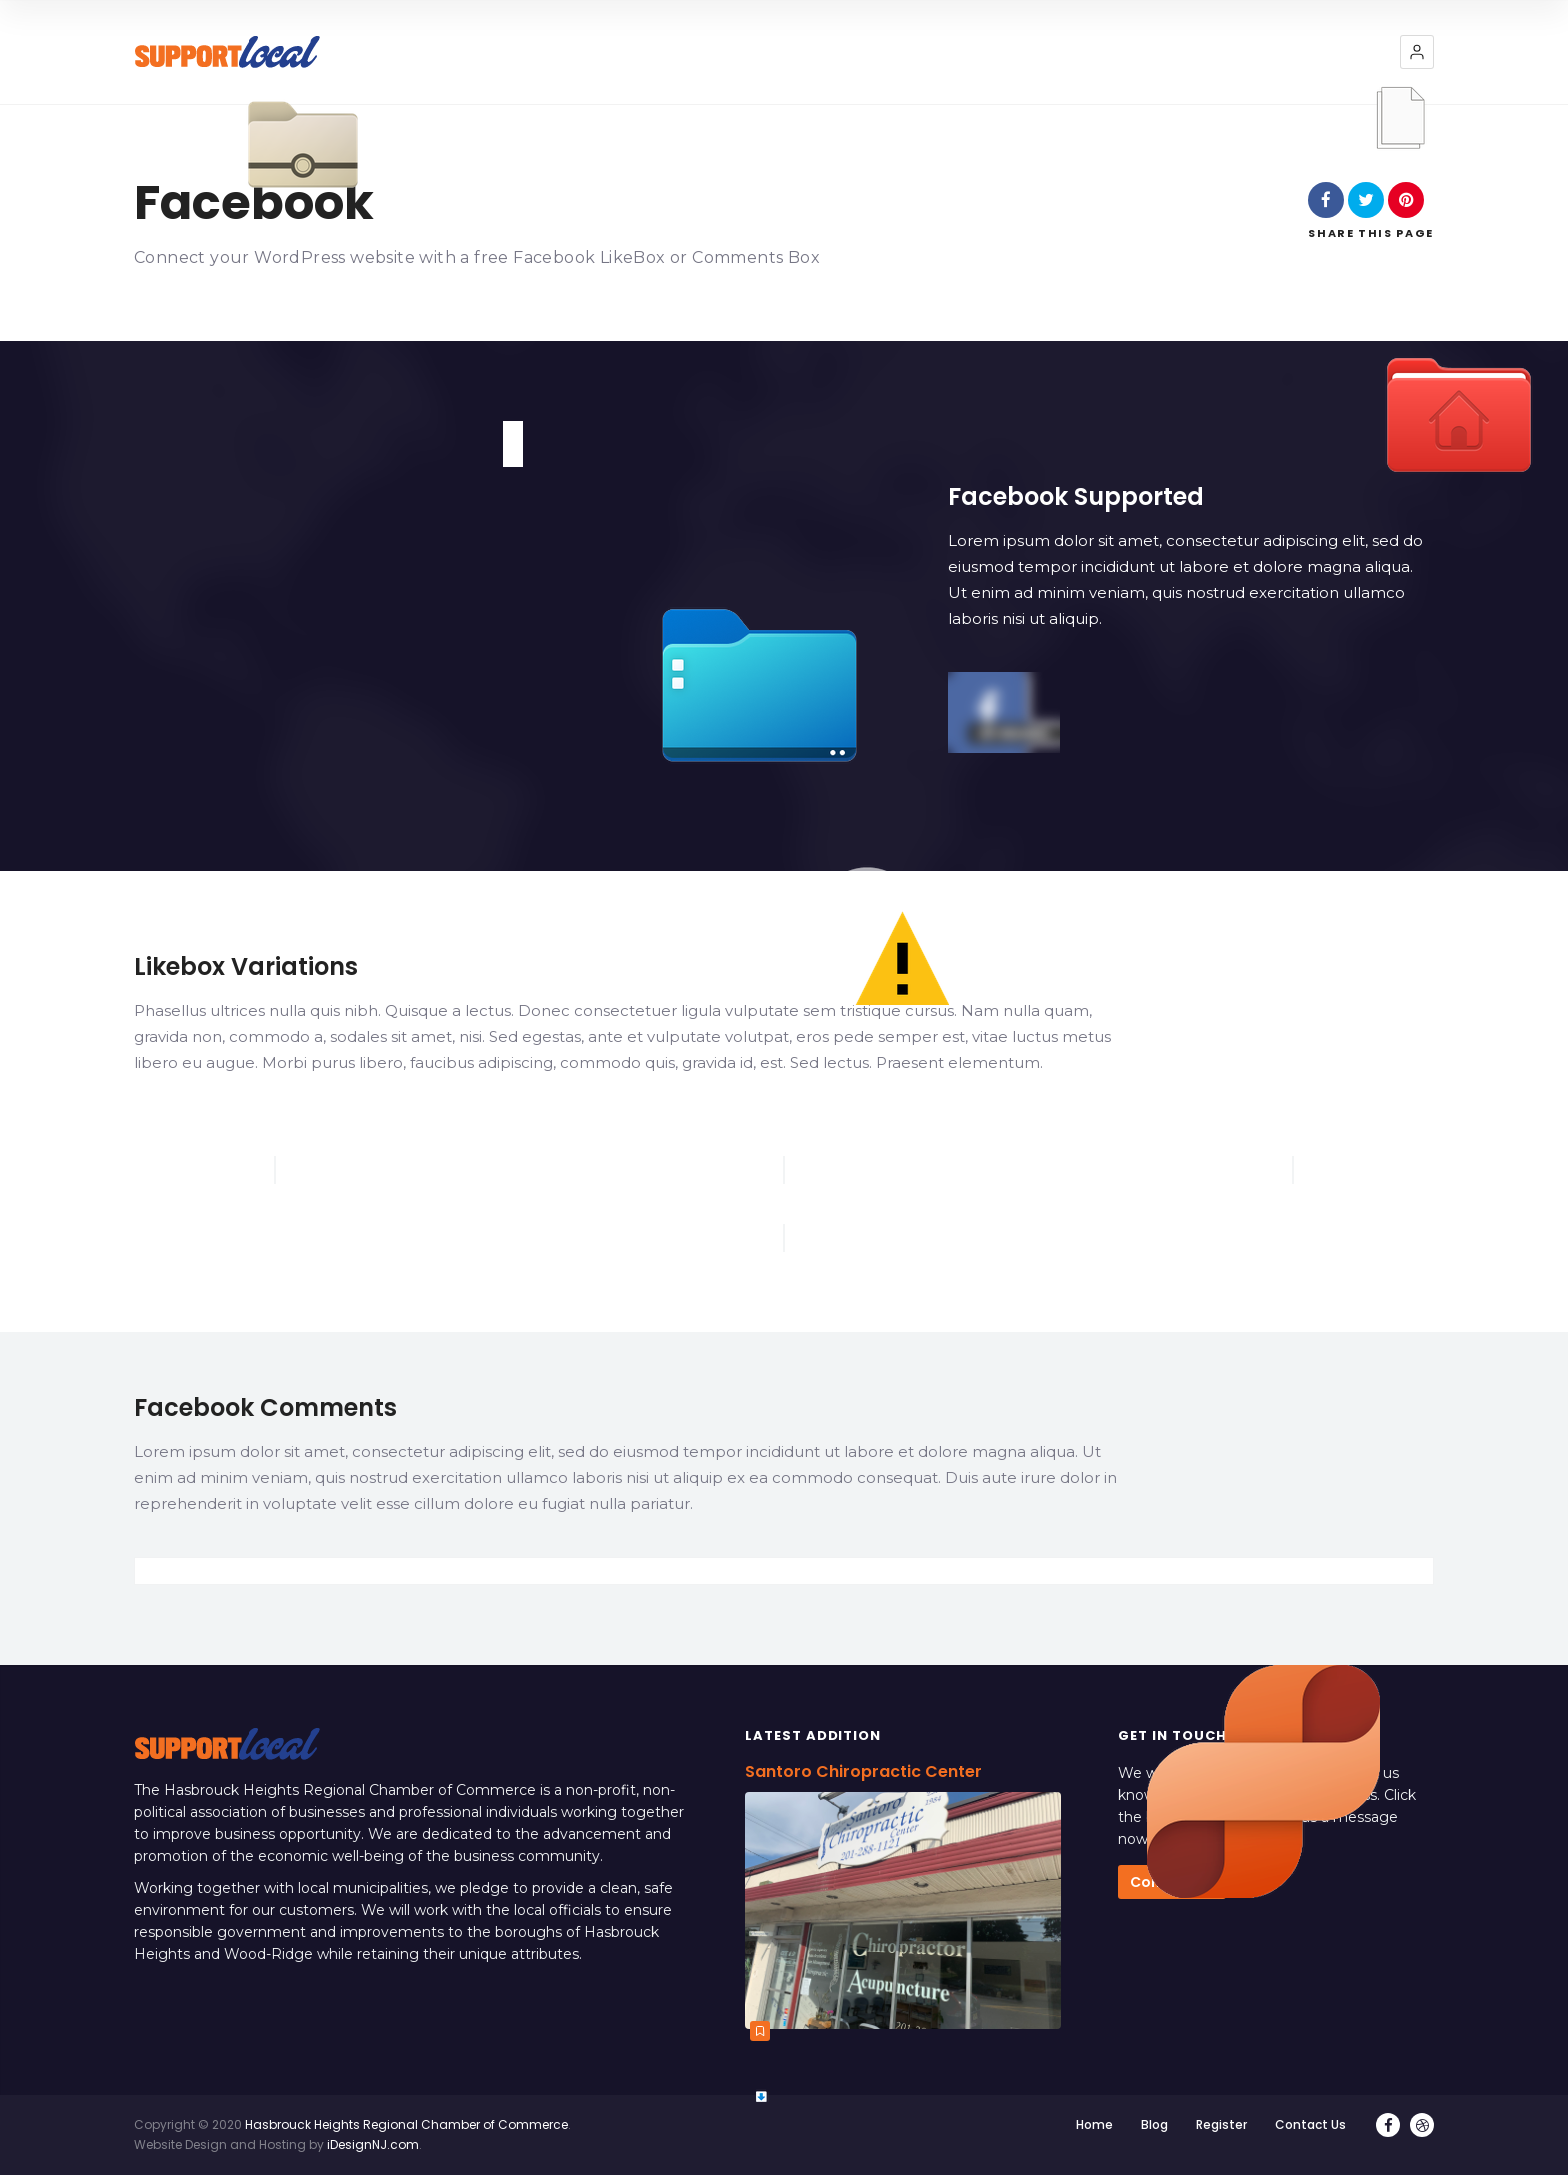  What do you see at coordinates (1401, 118) in the screenshot?
I see `copy file to clipboard` at bounding box center [1401, 118].